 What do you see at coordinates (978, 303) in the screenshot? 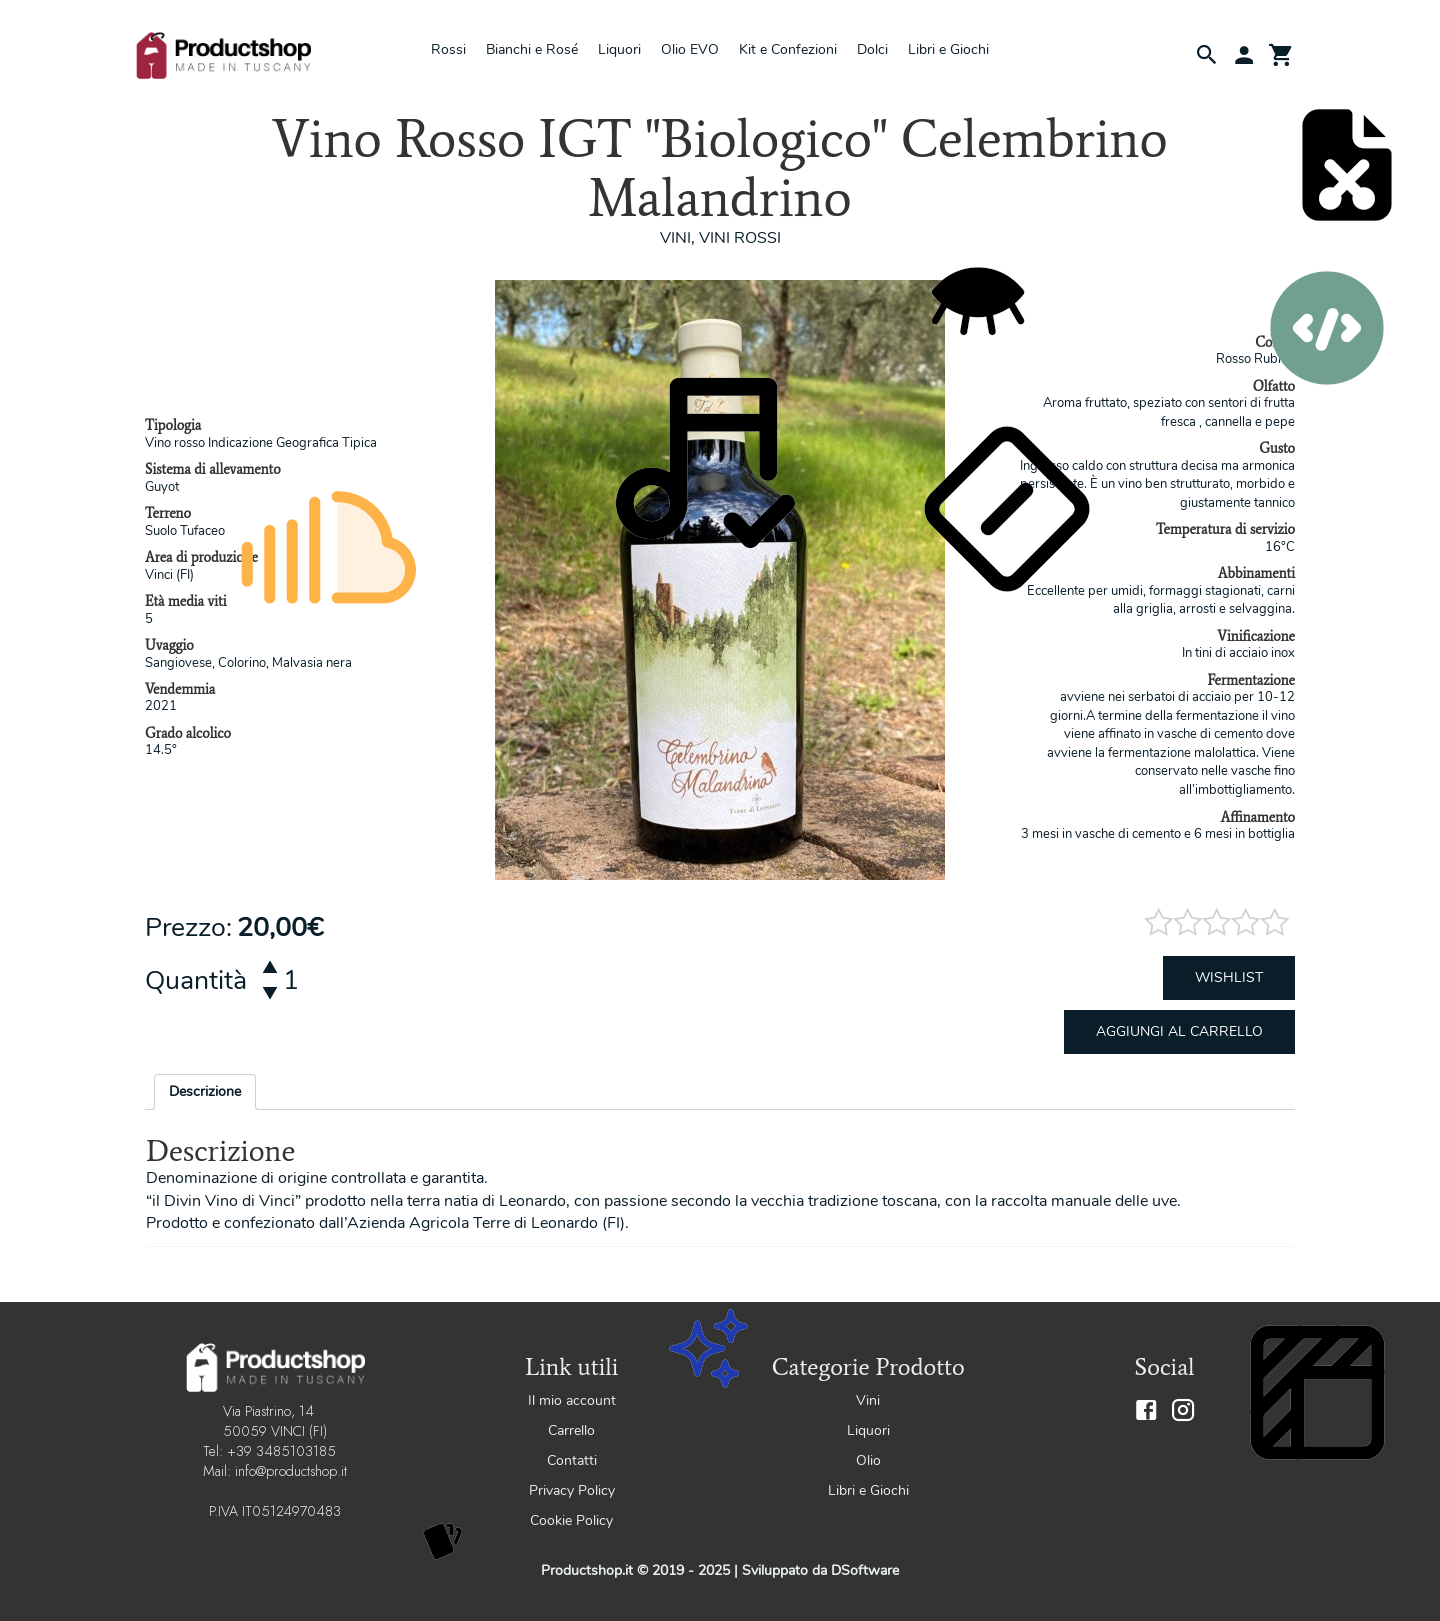
I see `hide password or sensitive content` at bounding box center [978, 303].